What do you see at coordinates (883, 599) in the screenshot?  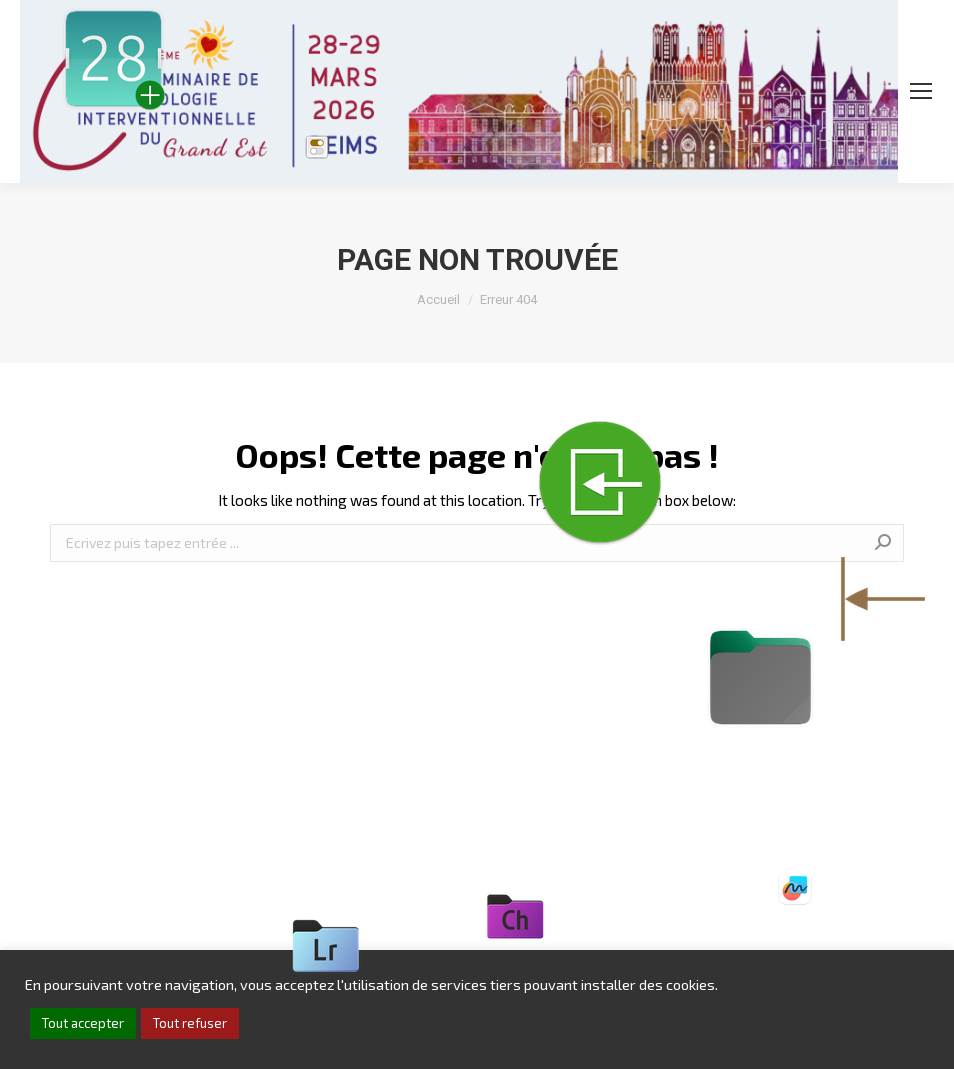 I see `go to the first item in a list or sequence` at bounding box center [883, 599].